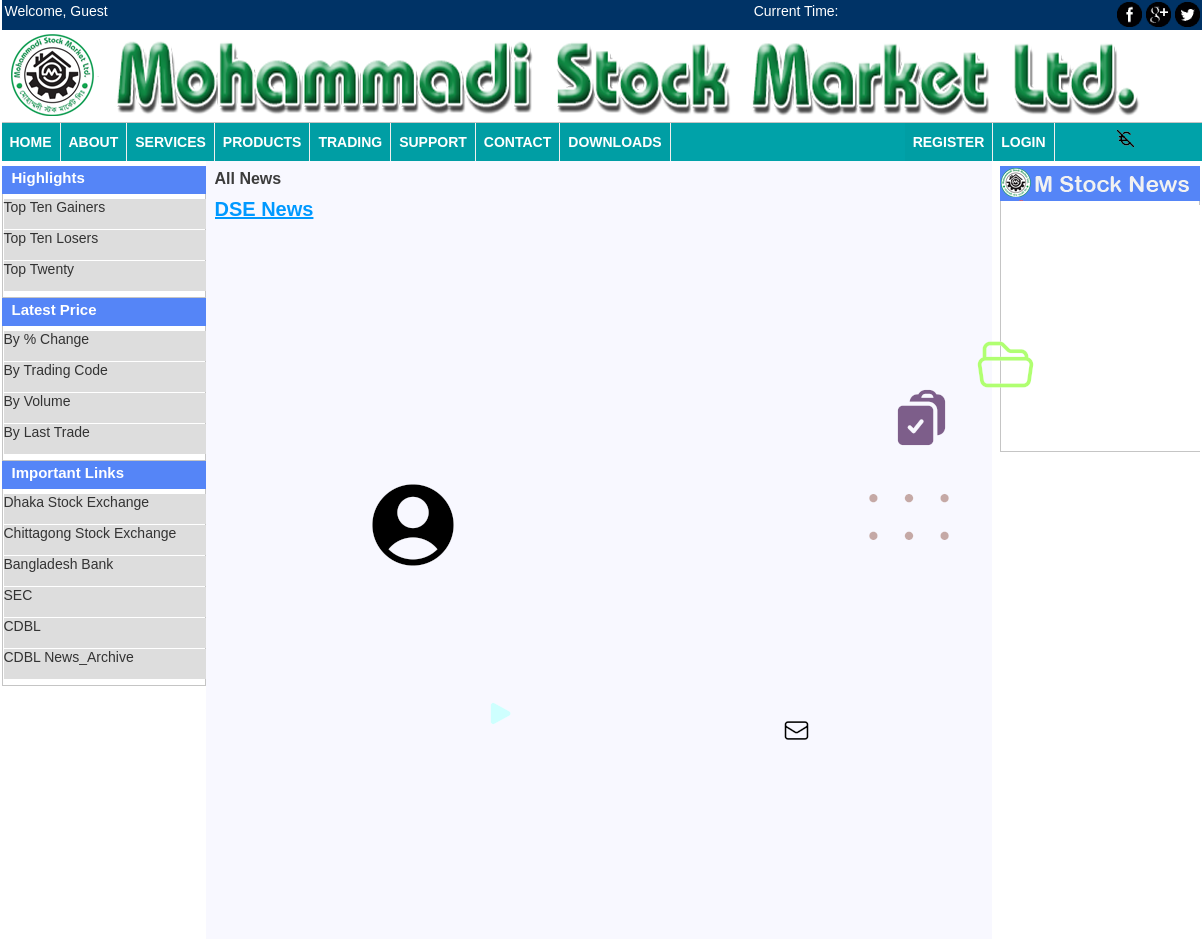 Image resolution: width=1203 pixels, height=941 pixels. I want to click on drag to reorder or rearrange items, so click(909, 517).